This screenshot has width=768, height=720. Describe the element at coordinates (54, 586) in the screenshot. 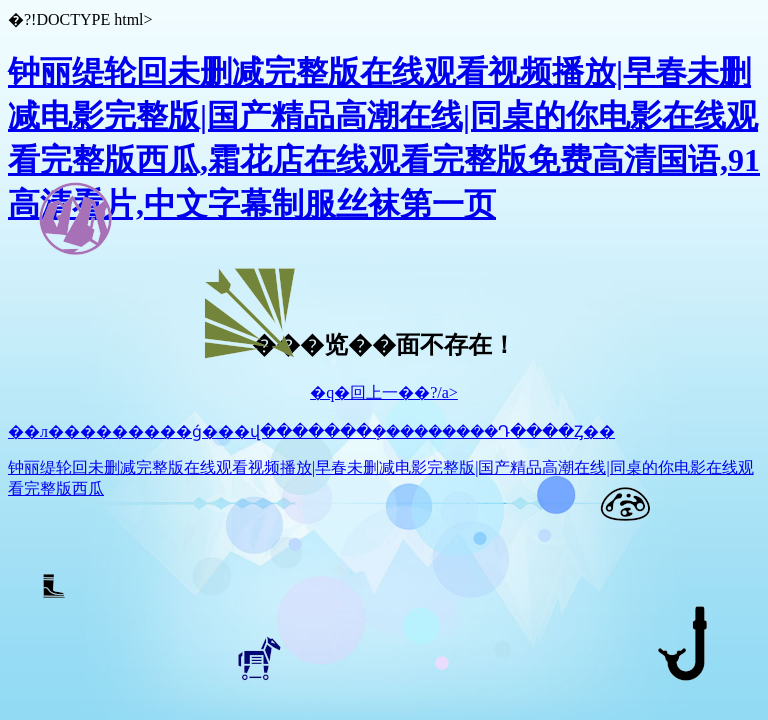

I see `rain or waterproof gear category` at that location.